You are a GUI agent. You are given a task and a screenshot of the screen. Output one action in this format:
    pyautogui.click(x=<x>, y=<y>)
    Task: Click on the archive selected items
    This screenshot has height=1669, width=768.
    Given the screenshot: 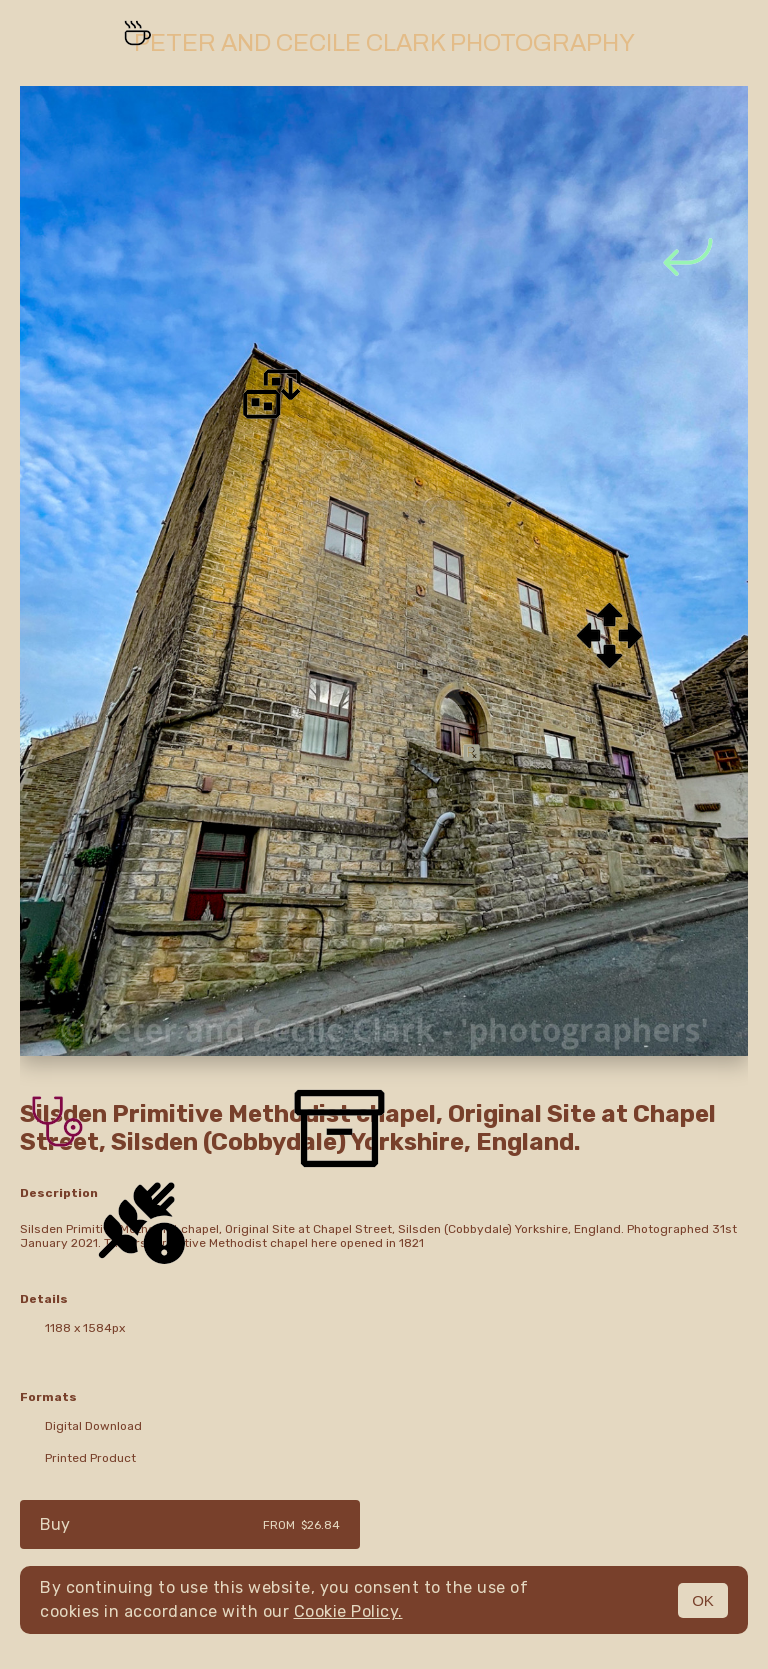 What is the action you would take?
    pyautogui.click(x=339, y=1128)
    